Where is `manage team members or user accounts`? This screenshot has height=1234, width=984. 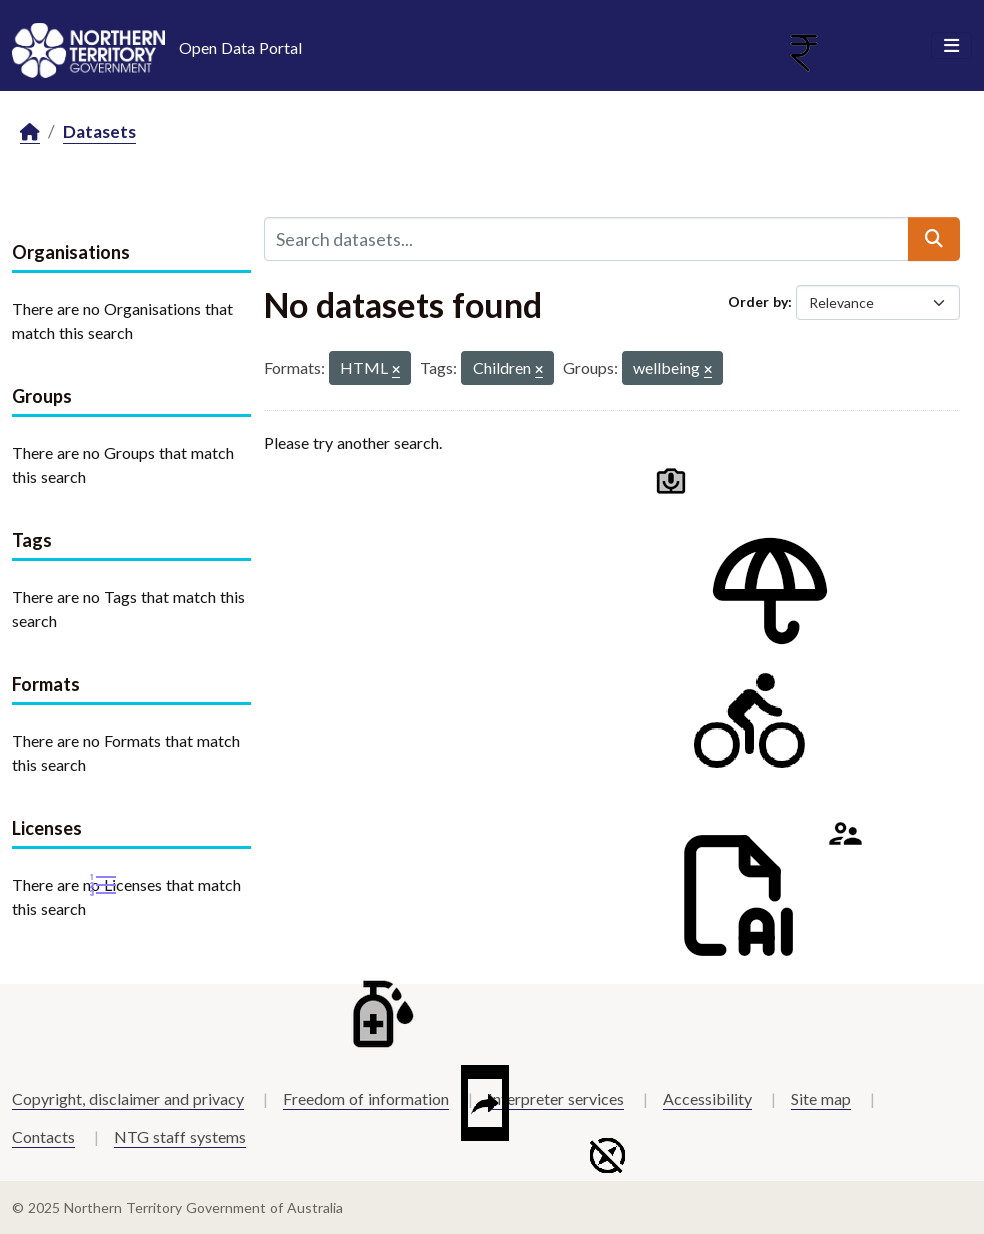
manage team members or user accounts is located at coordinates (845, 833).